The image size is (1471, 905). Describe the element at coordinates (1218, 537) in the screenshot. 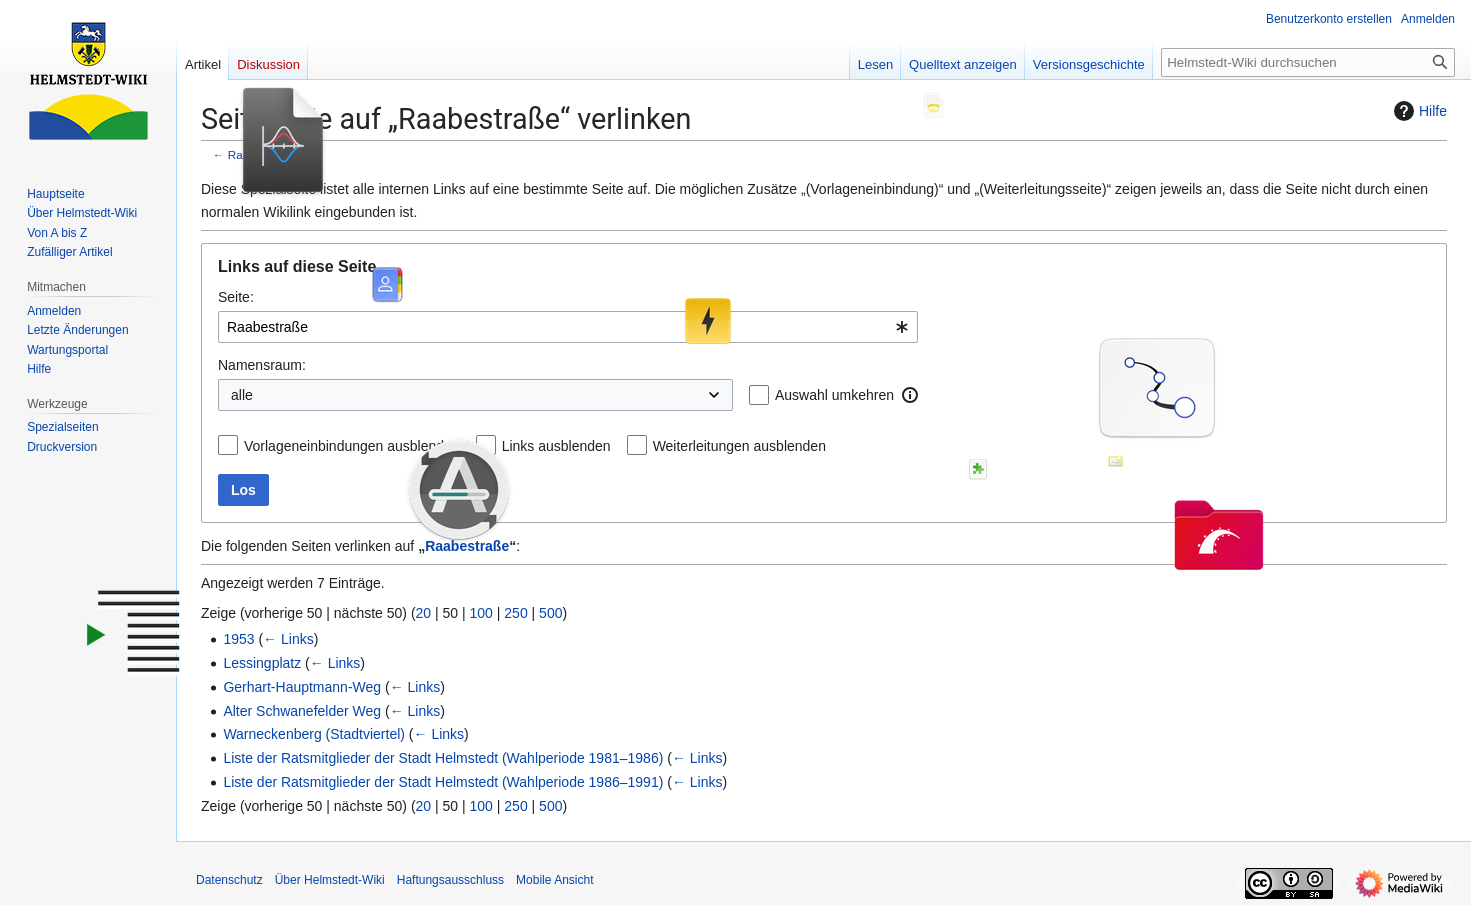

I see `folder containing ruby on rails project files` at that location.